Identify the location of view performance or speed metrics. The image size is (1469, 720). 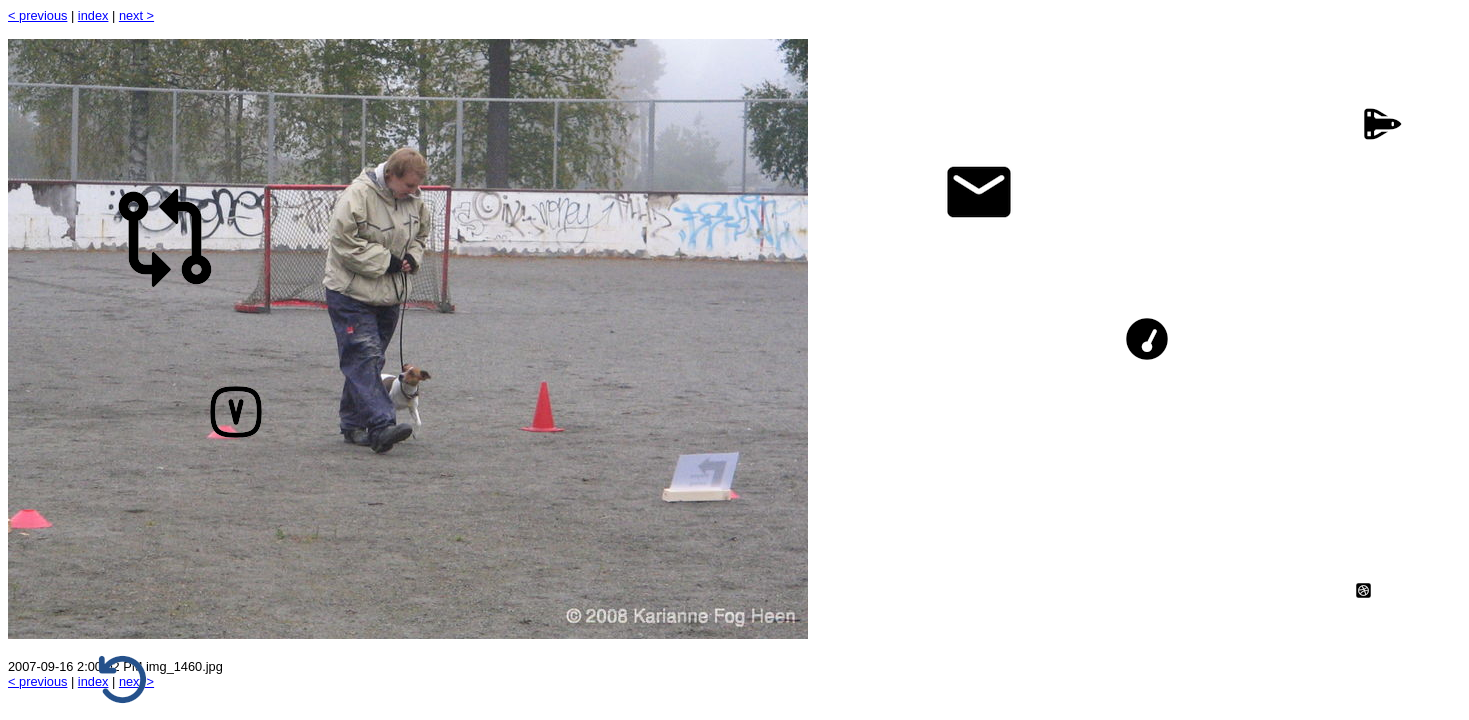
(1147, 339).